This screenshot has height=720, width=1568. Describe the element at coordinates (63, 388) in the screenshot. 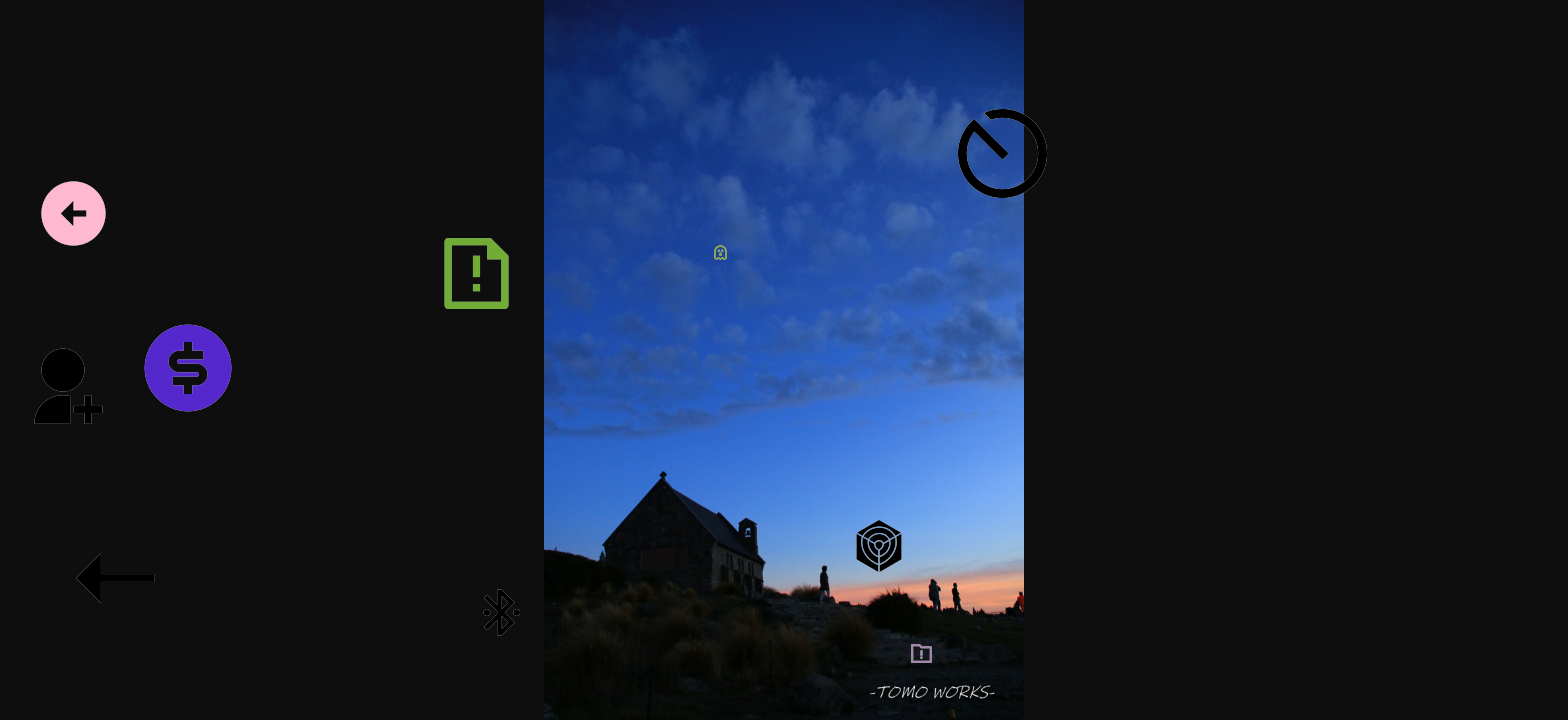

I see `add a new user or contact` at that location.